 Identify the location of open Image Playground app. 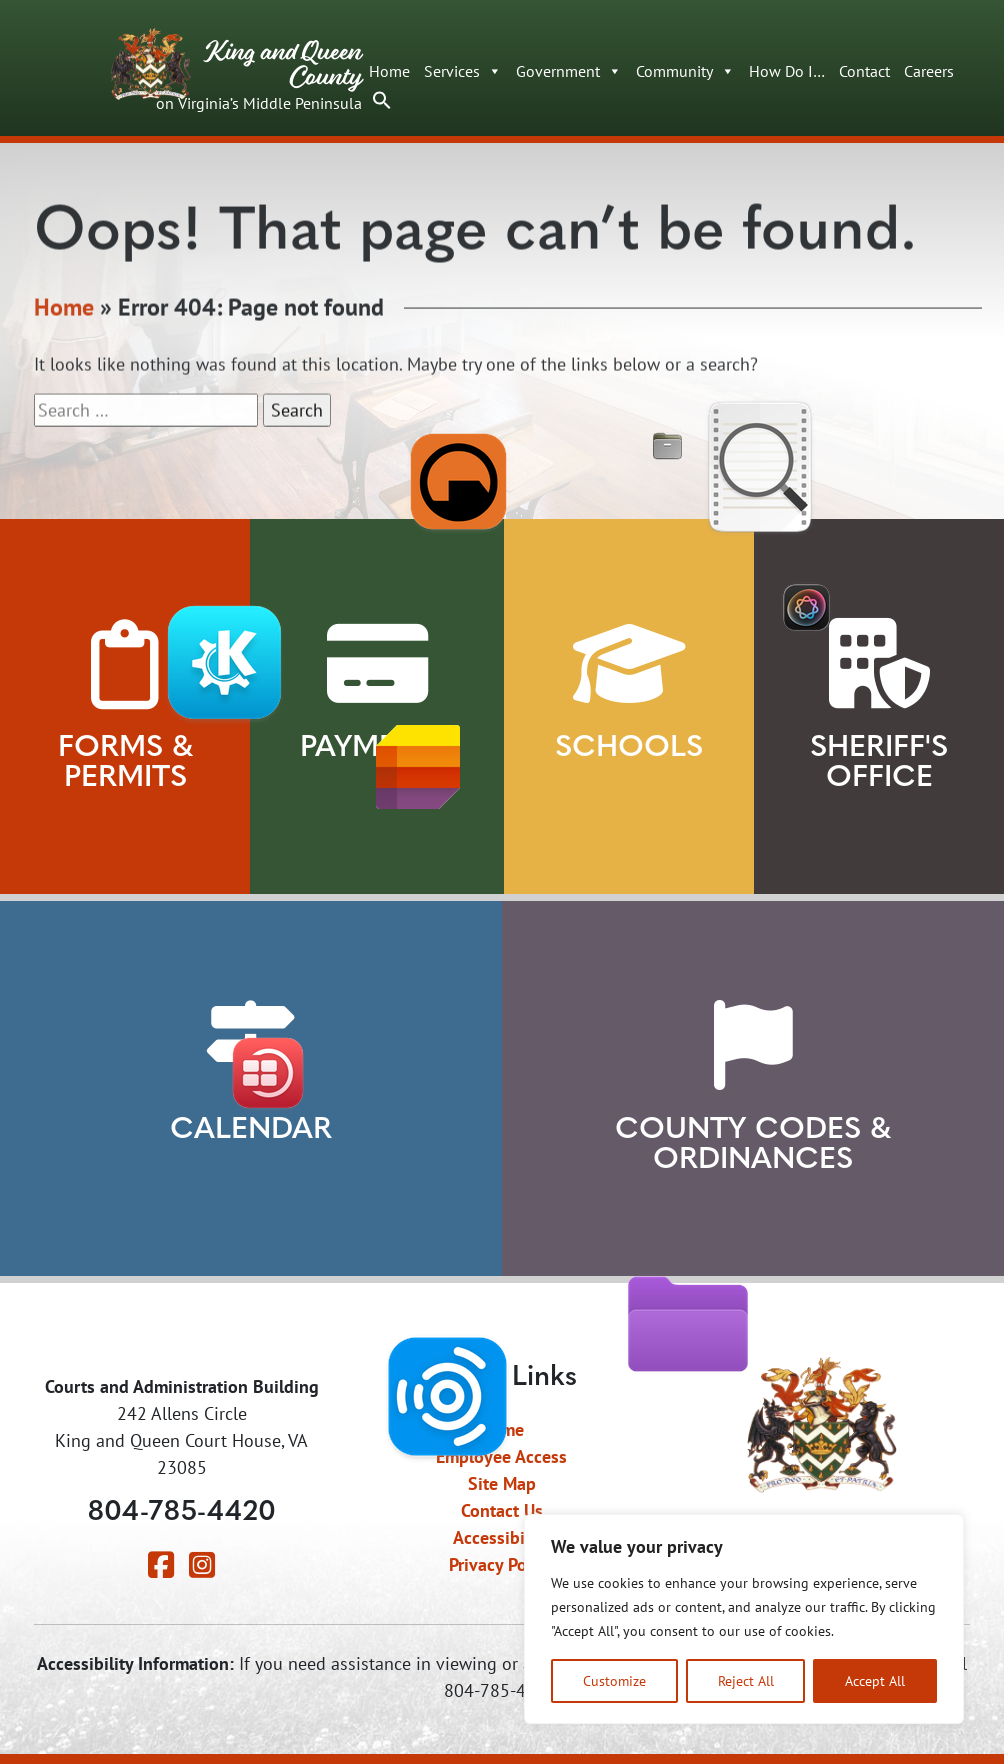
(806, 607).